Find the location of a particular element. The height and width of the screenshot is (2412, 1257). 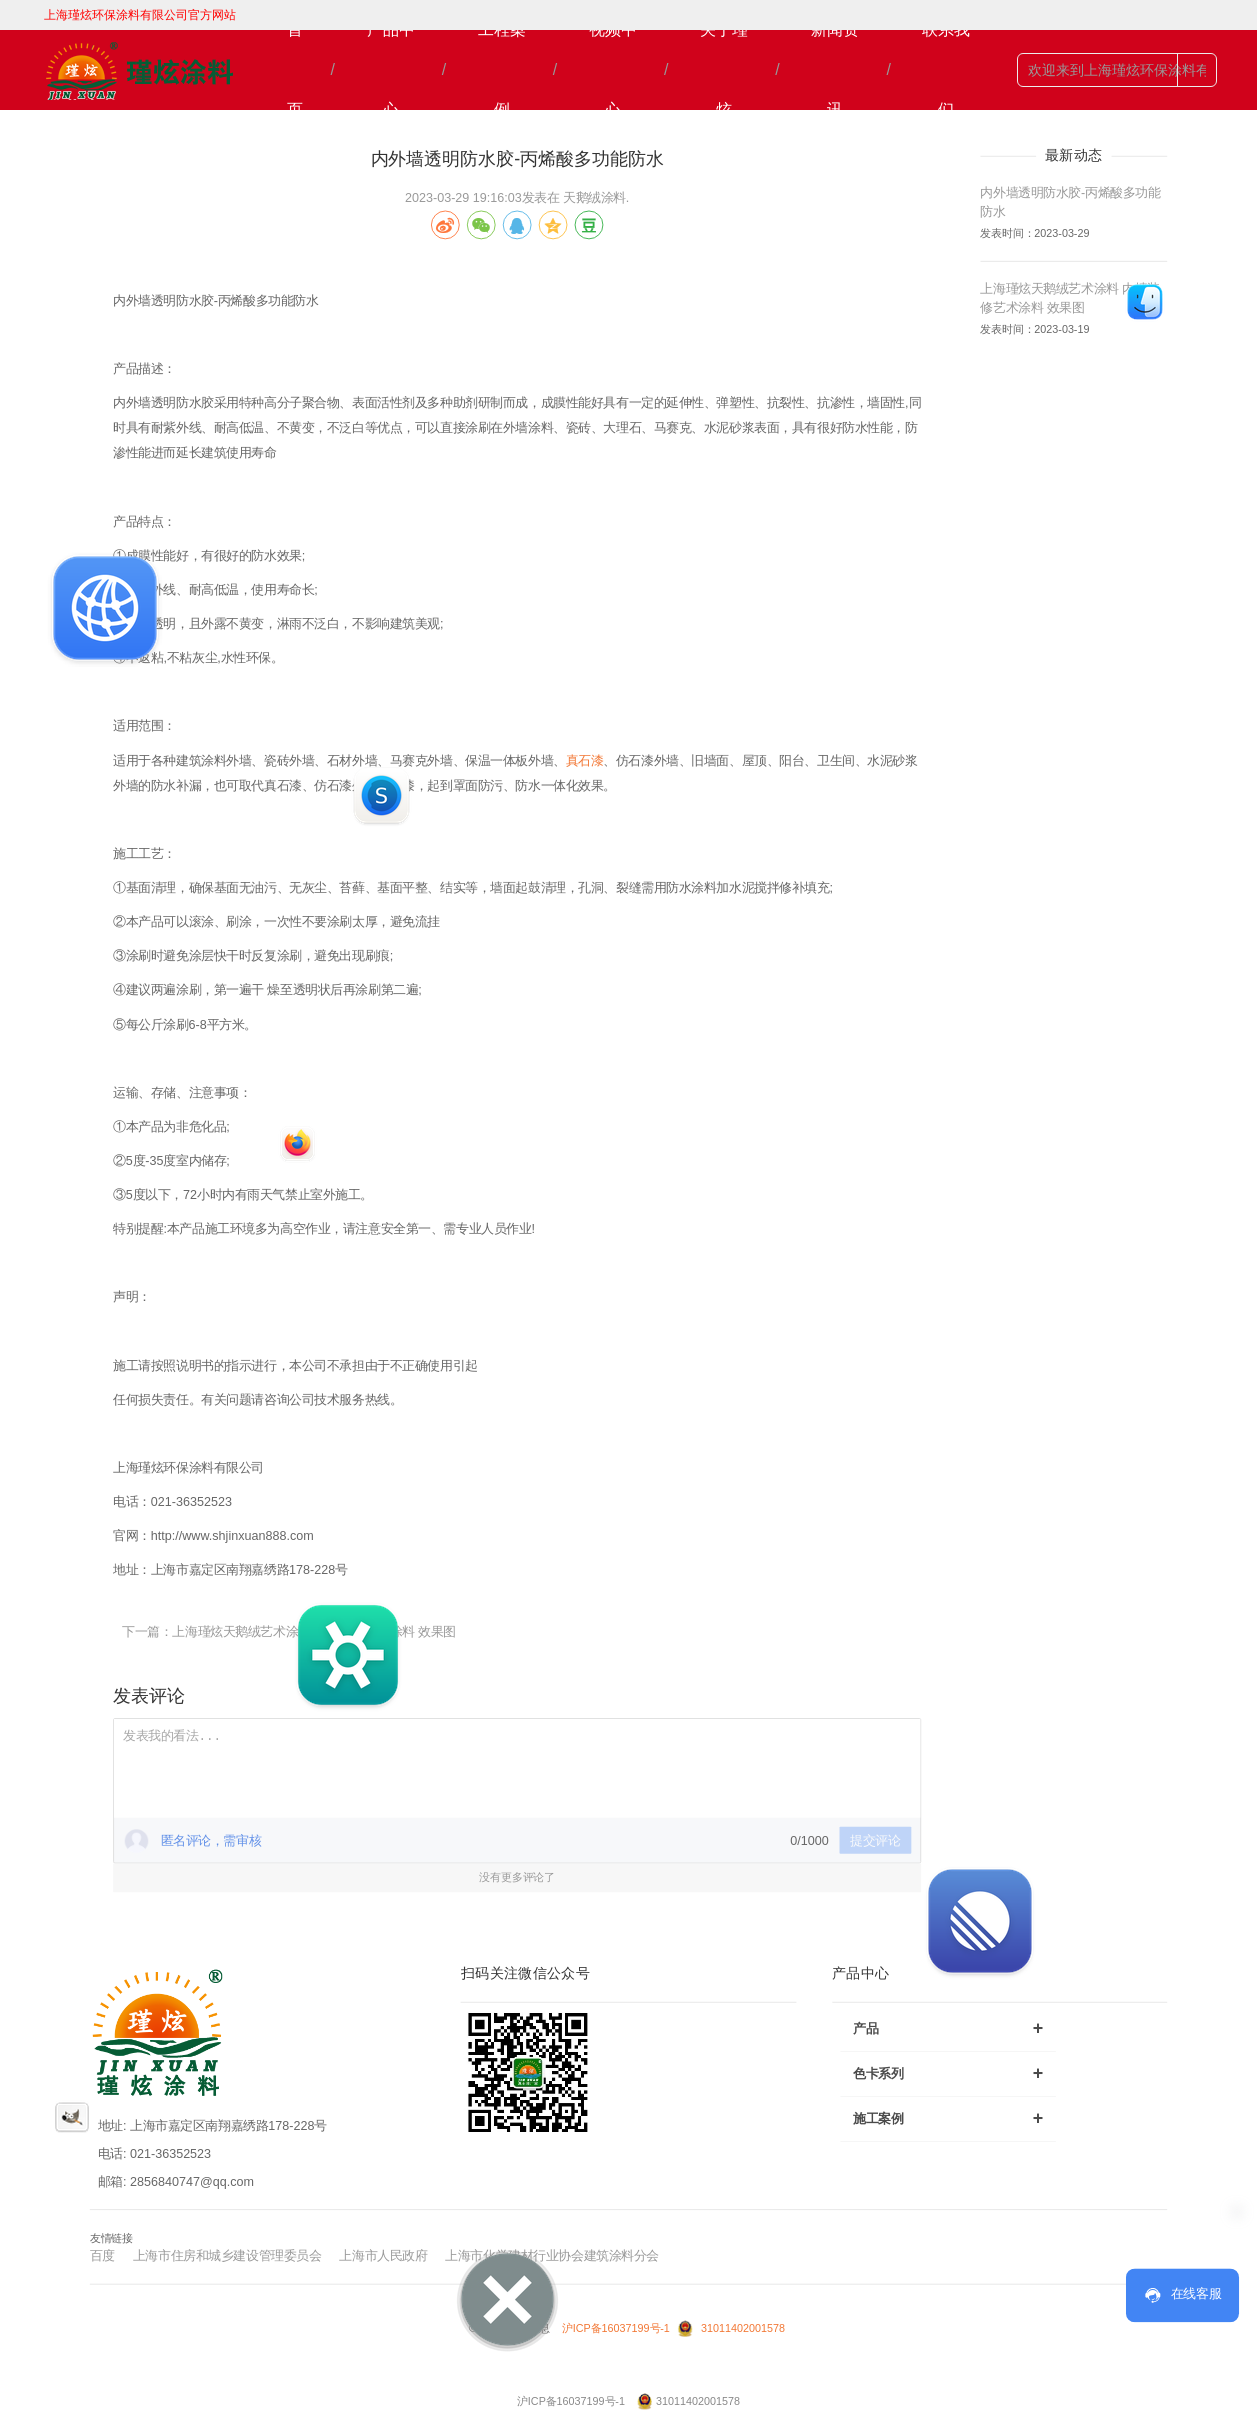

indicates an unavailable or inaccessible item is located at coordinates (507, 2299).